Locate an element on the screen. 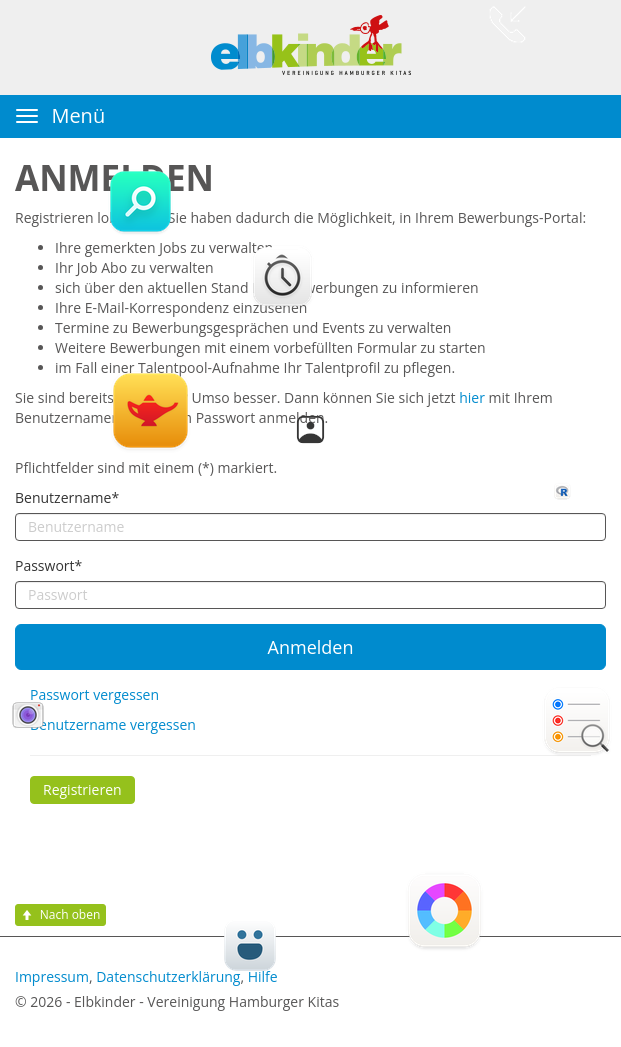  incoming call notification is located at coordinates (507, 24).